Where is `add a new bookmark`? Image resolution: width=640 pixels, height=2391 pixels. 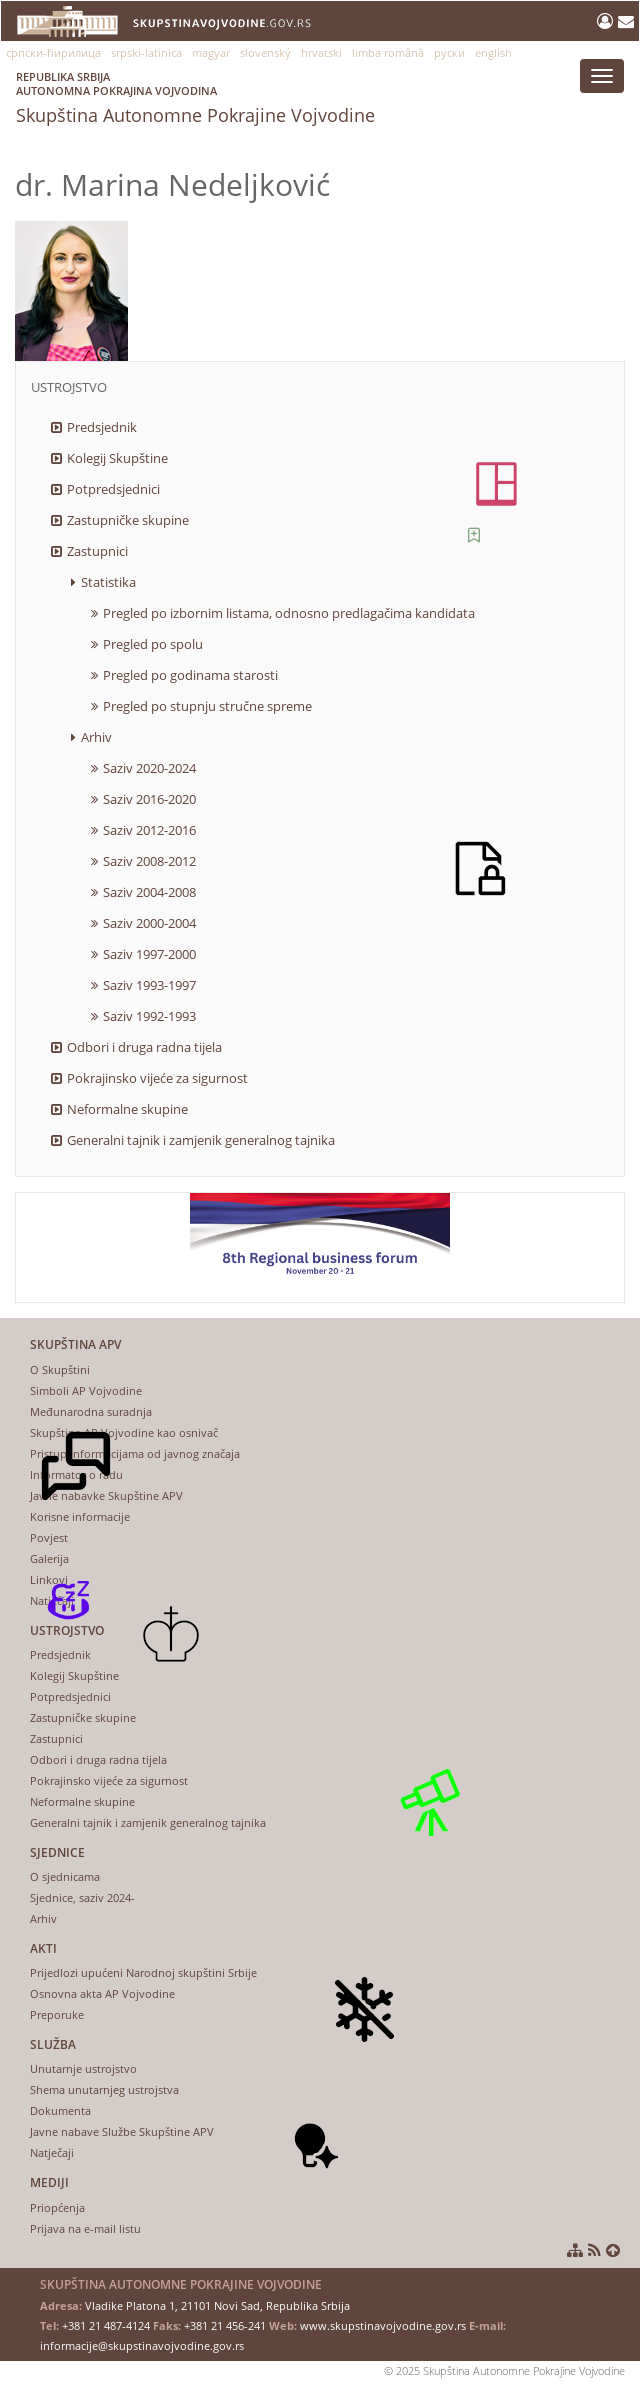 add a new bookmark is located at coordinates (474, 535).